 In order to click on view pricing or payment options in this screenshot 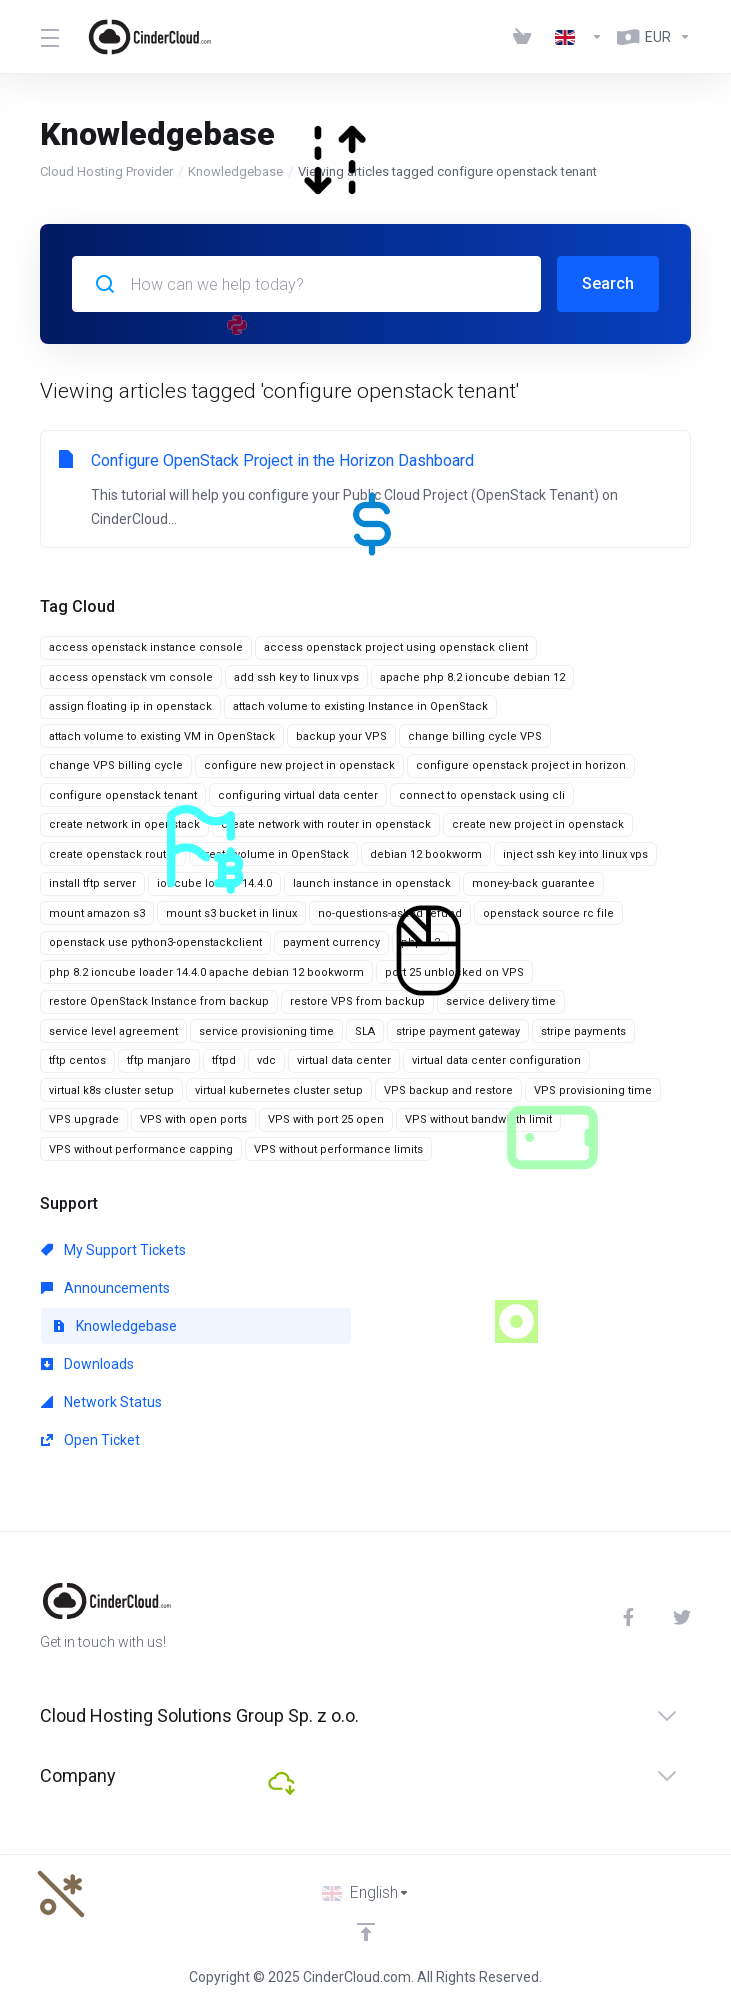, I will do `click(372, 524)`.